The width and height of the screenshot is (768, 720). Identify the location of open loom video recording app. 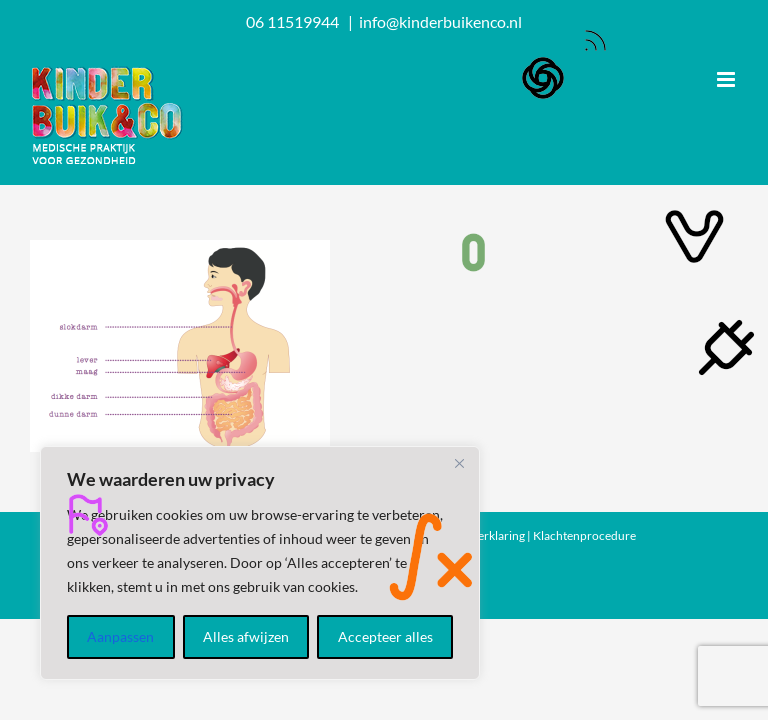
(543, 78).